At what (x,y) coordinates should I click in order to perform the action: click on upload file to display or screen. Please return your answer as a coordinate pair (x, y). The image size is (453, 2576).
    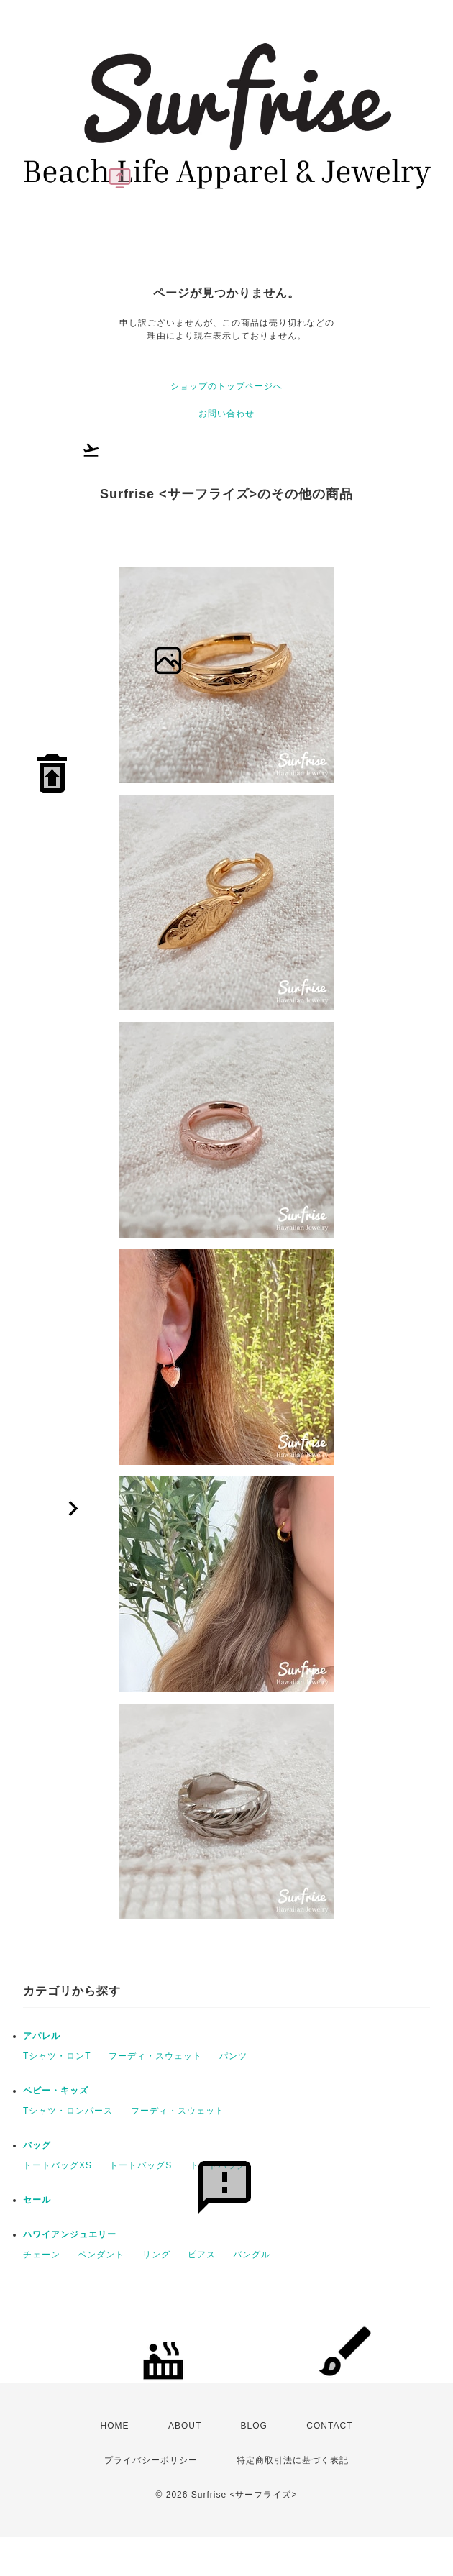
    Looking at the image, I should click on (119, 177).